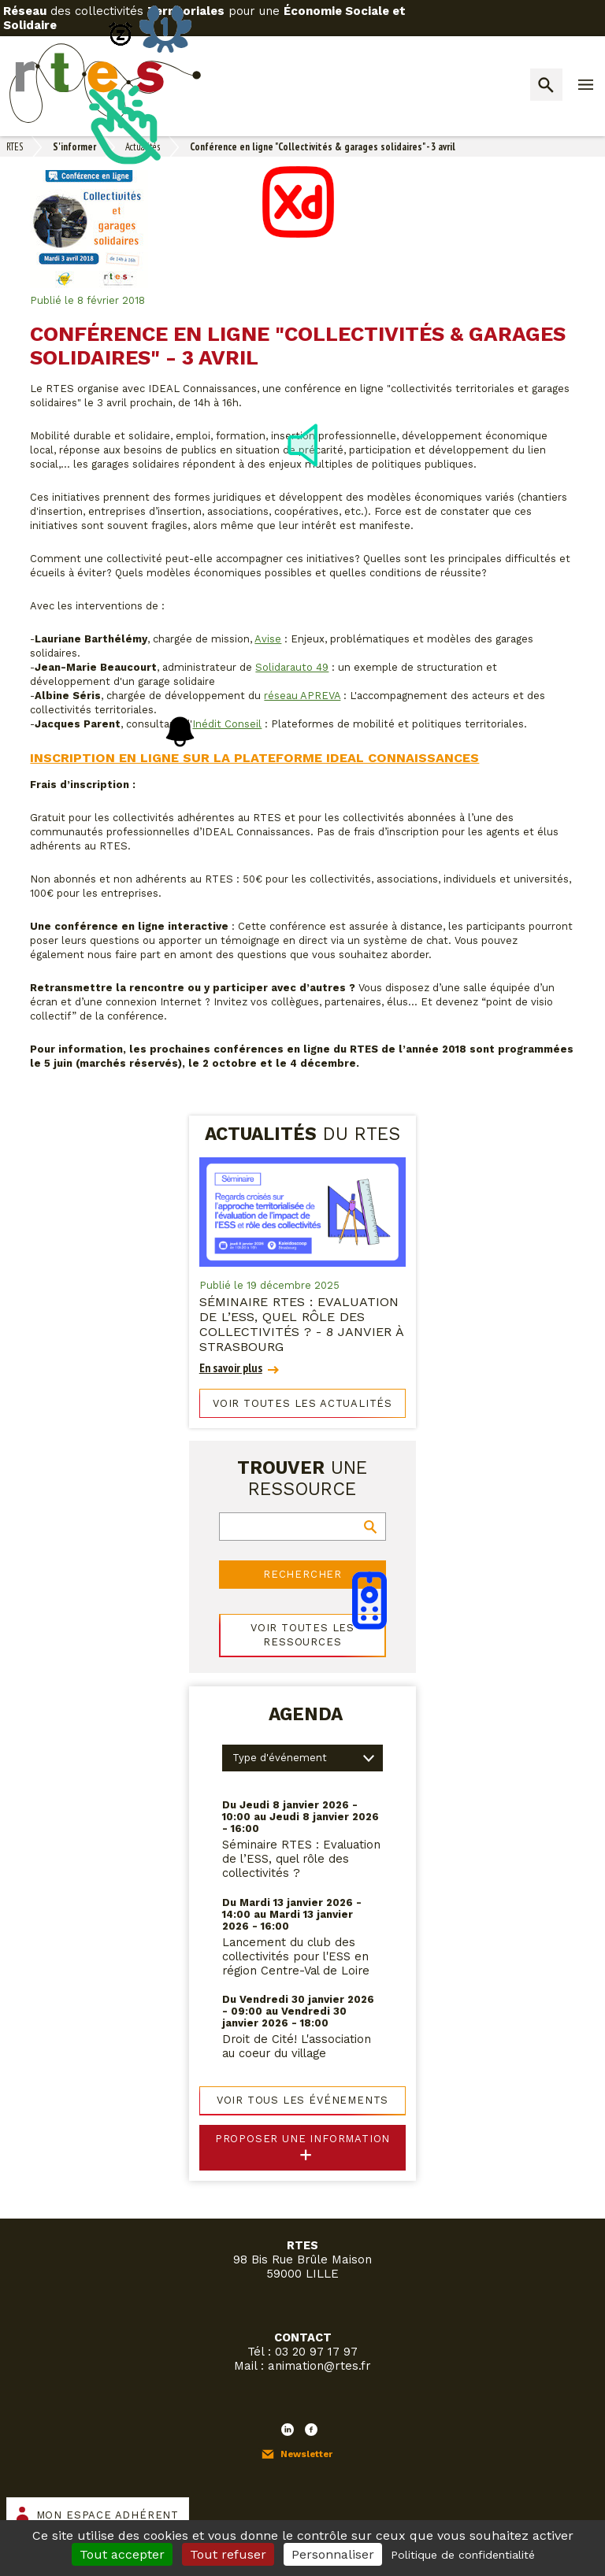 Image resolution: width=605 pixels, height=2576 pixels. What do you see at coordinates (369, 1601) in the screenshot?
I see `access remote control settings` at bounding box center [369, 1601].